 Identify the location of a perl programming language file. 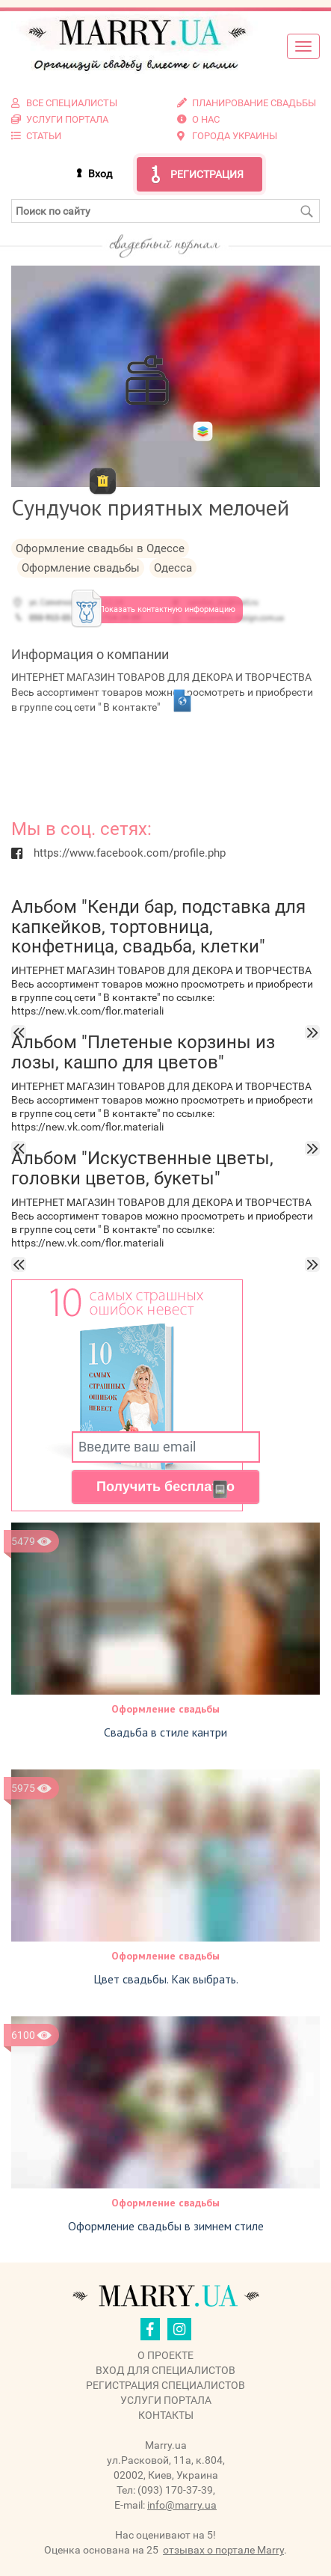
(87, 608).